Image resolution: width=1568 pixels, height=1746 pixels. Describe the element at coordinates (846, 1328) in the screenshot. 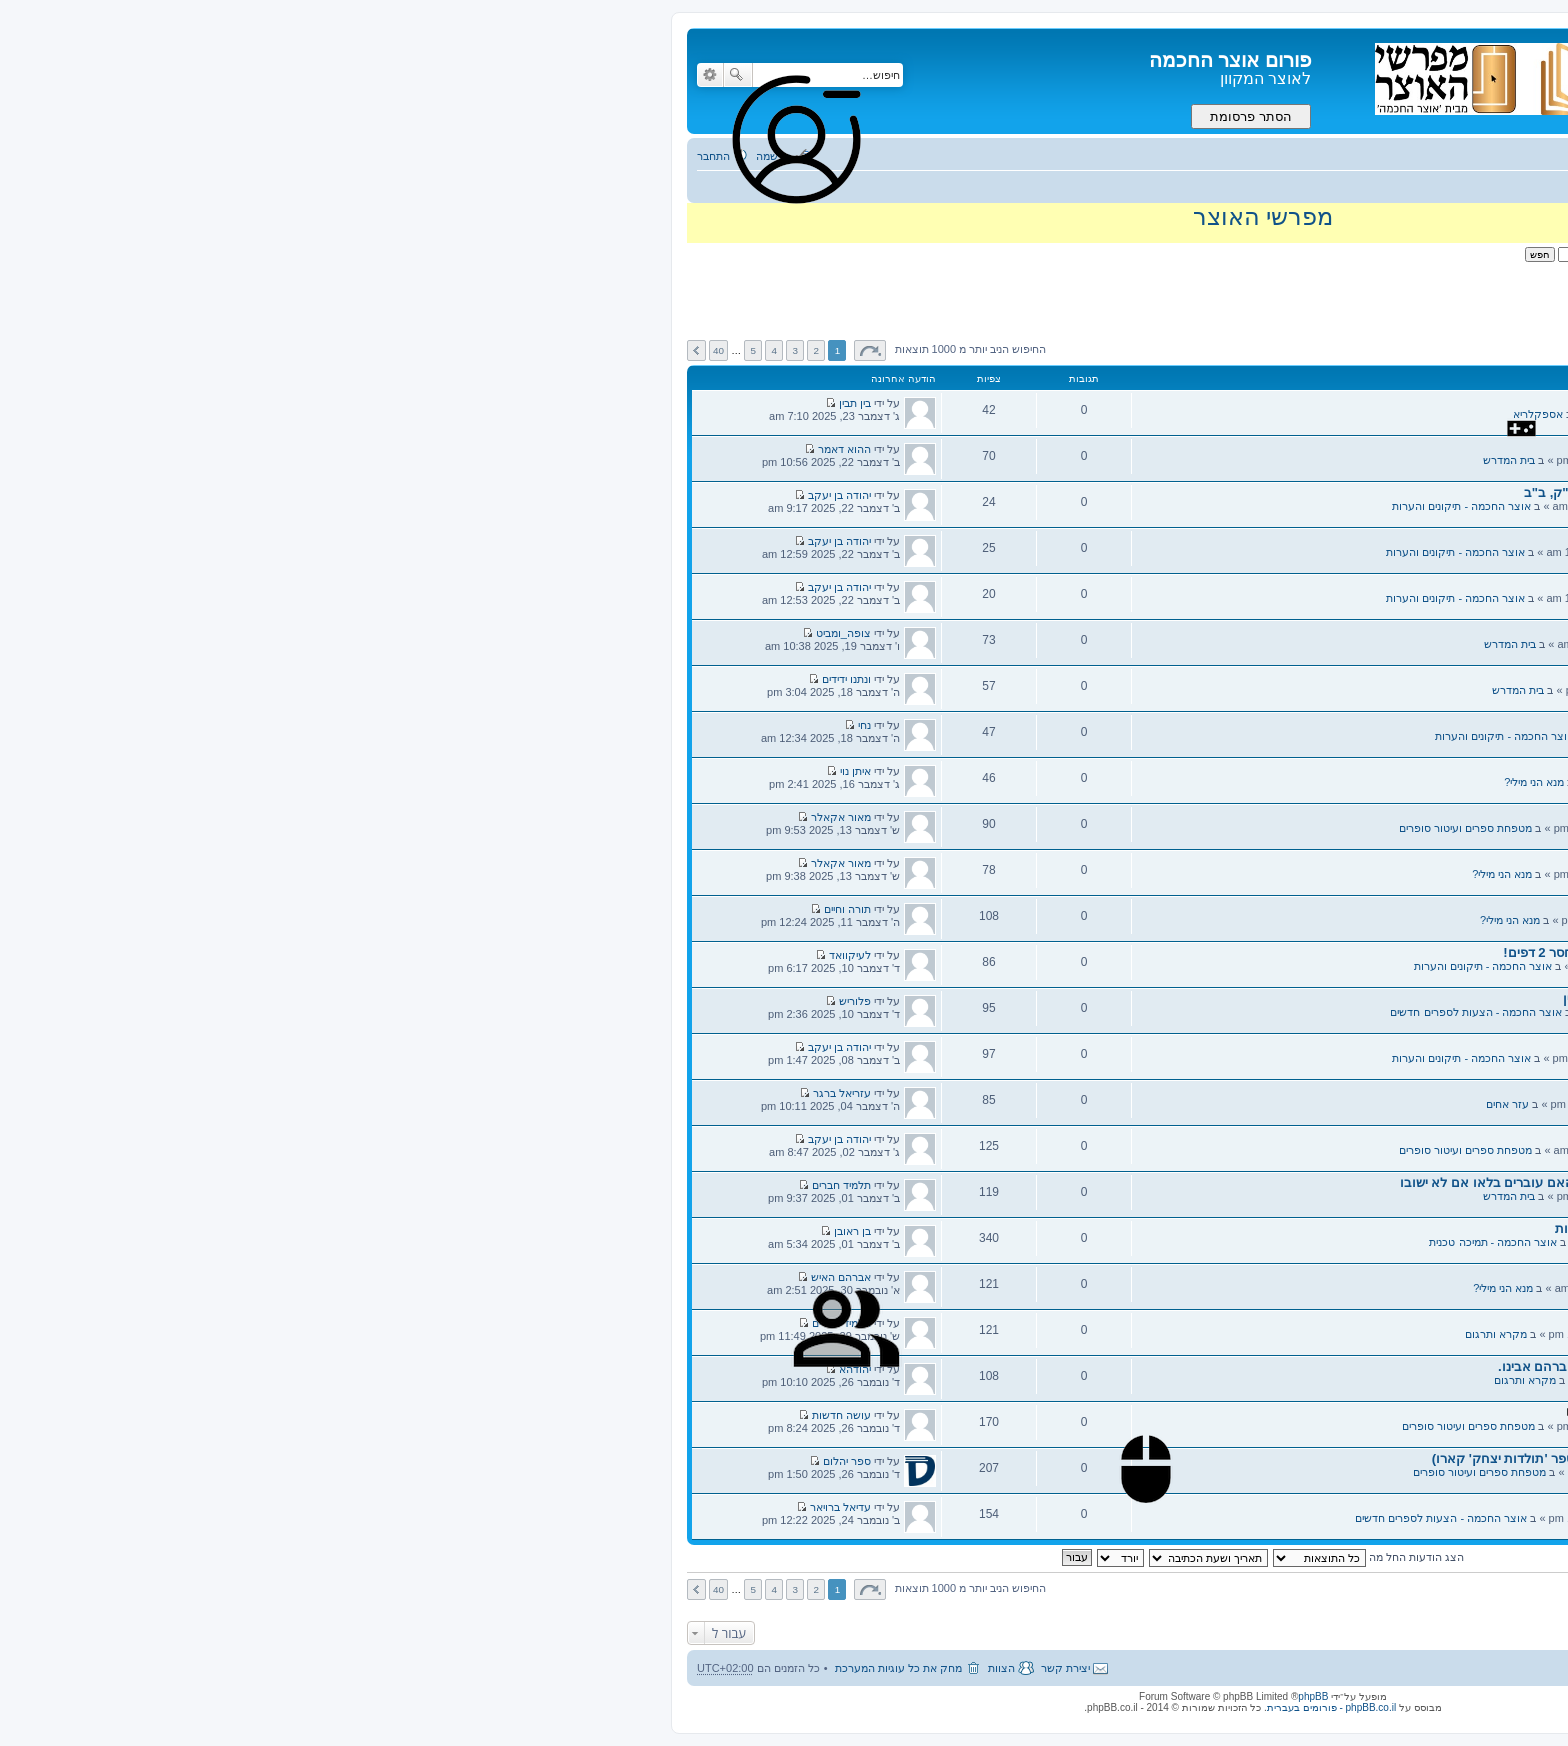

I see `view contacts or people list` at that location.